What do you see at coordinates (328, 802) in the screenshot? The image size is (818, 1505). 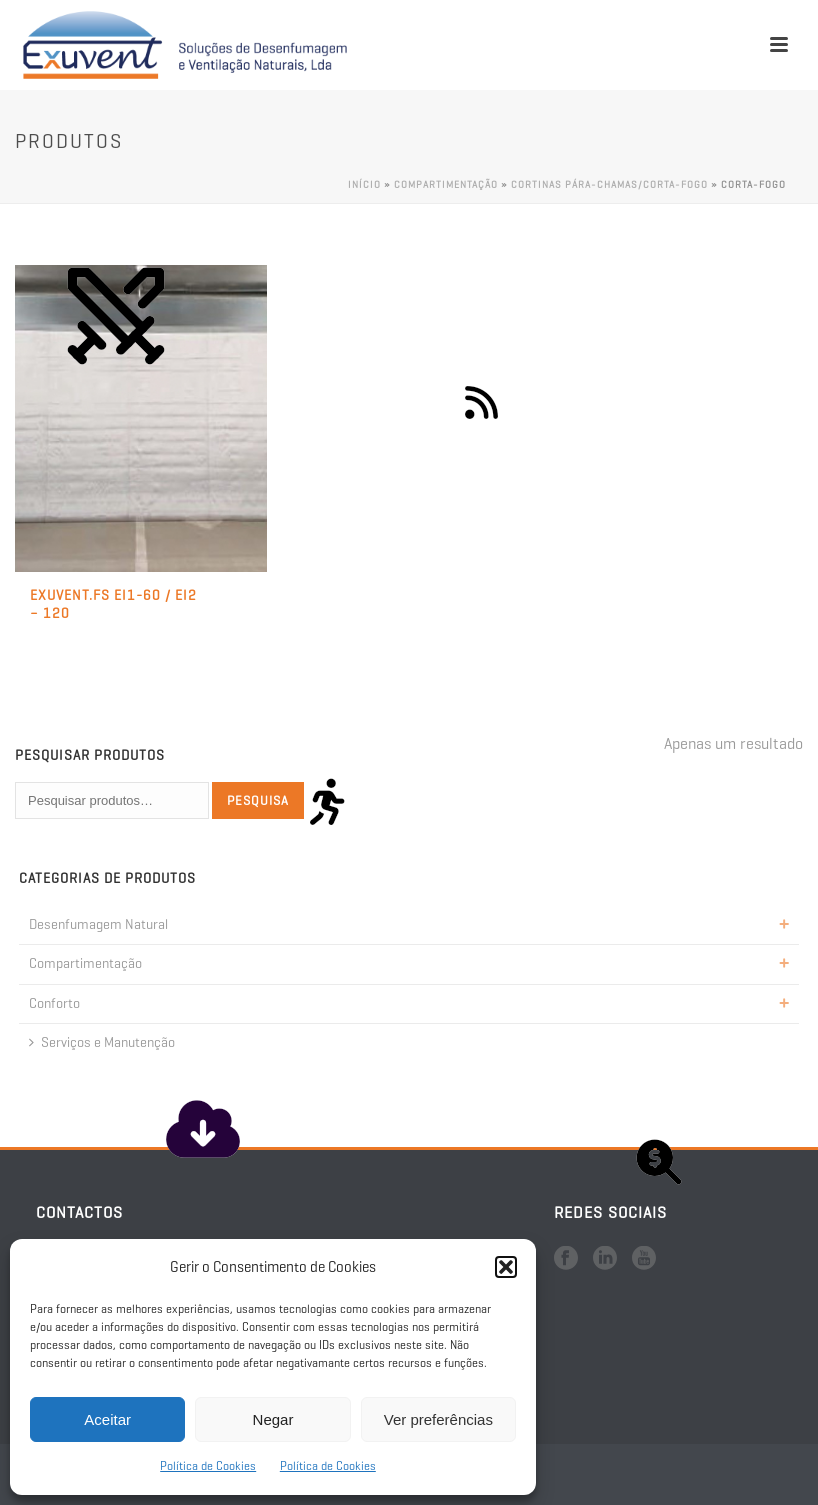 I see `start a run or workout session` at bounding box center [328, 802].